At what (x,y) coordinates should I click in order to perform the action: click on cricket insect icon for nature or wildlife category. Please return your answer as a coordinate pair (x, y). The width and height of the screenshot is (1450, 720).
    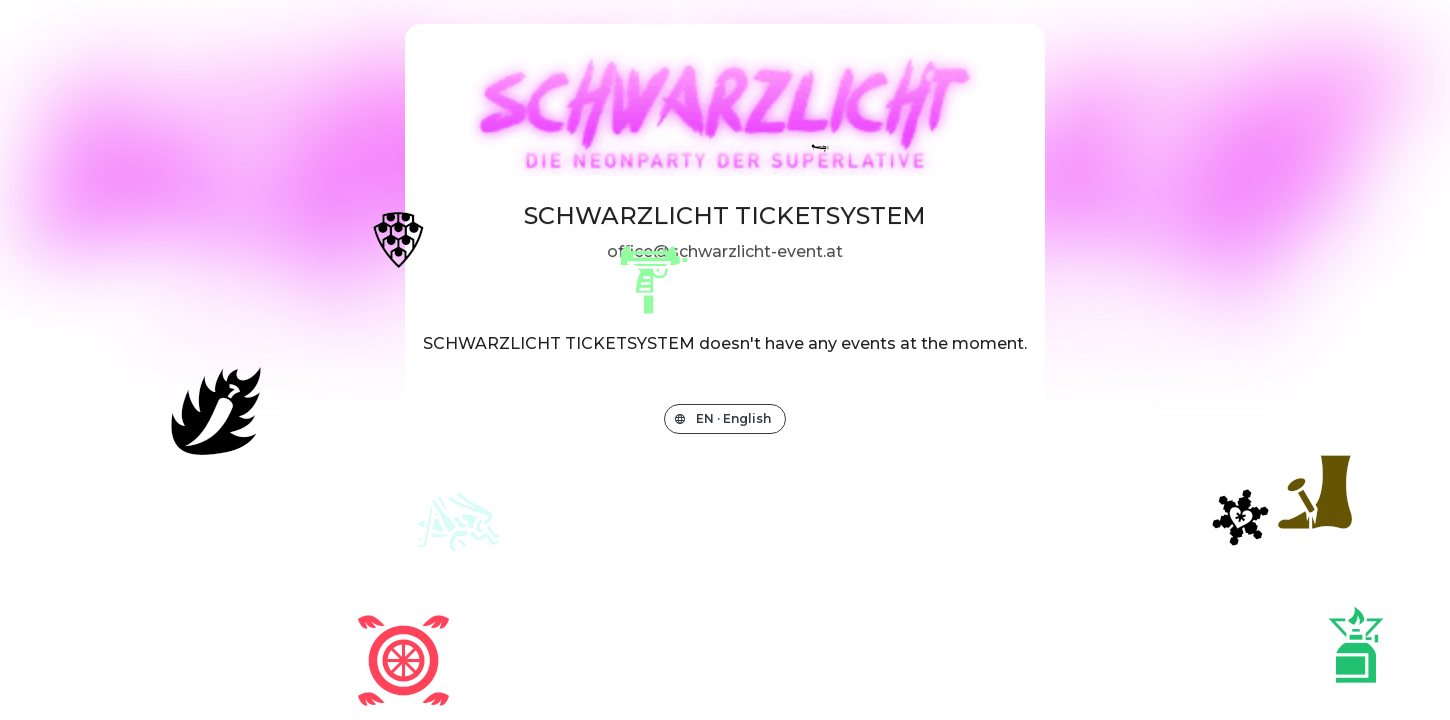
    Looking at the image, I should click on (458, 522).